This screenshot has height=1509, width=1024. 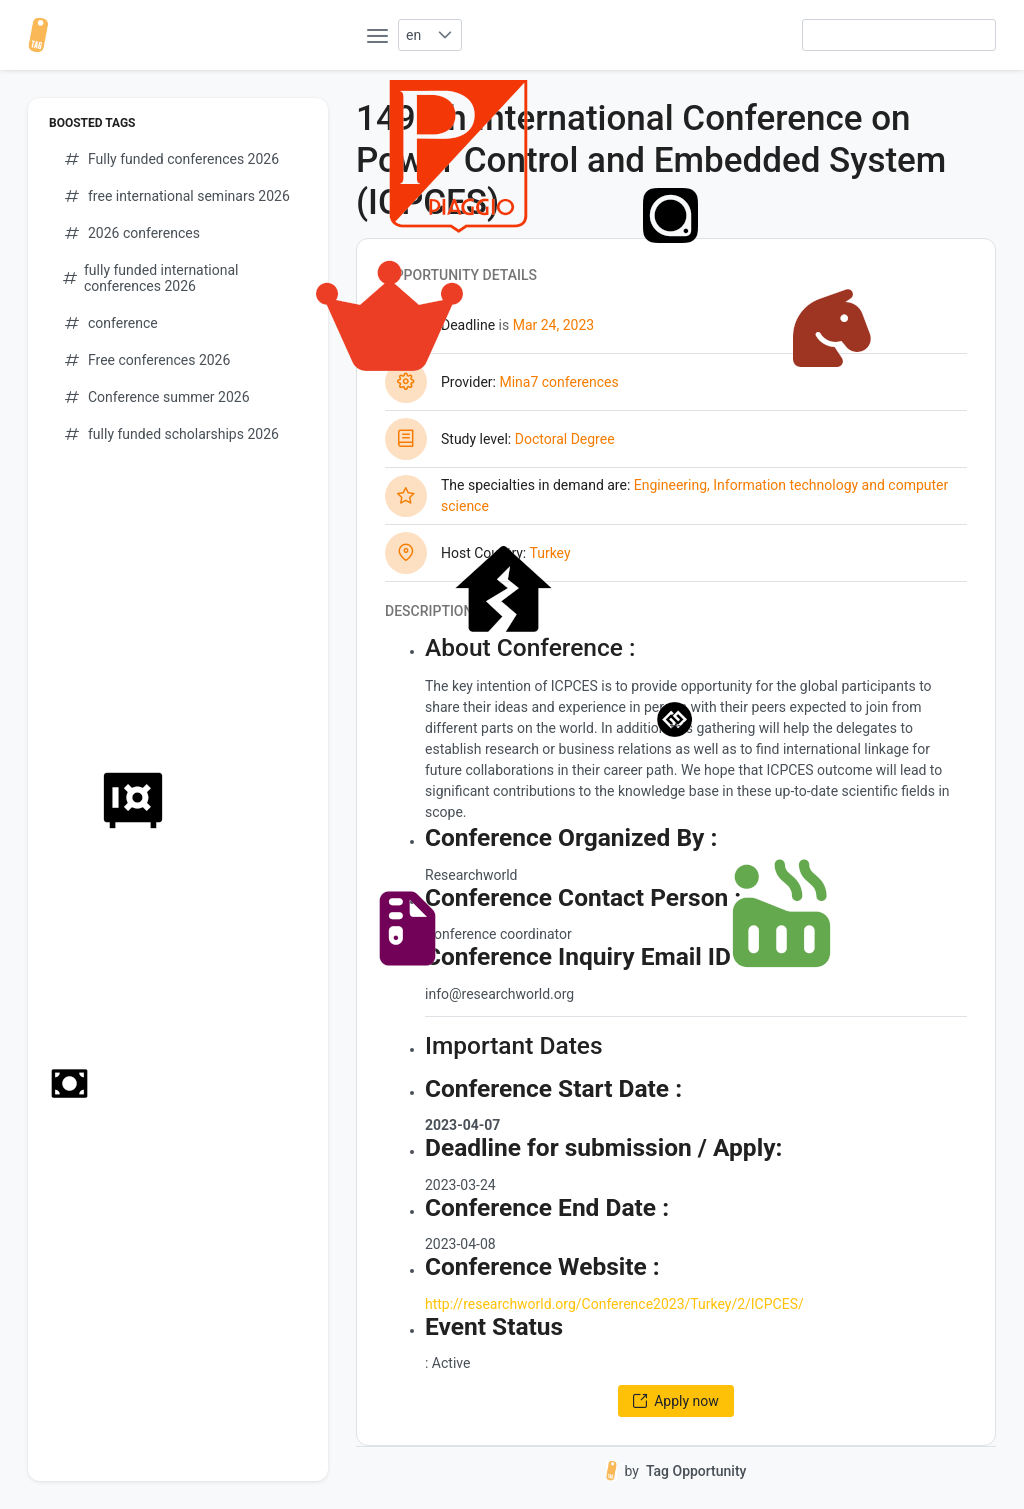 What do you see at coordinates (133, 799) in the screenshot?
I see `access secure storage or vault` at bounding box center [133, 799].